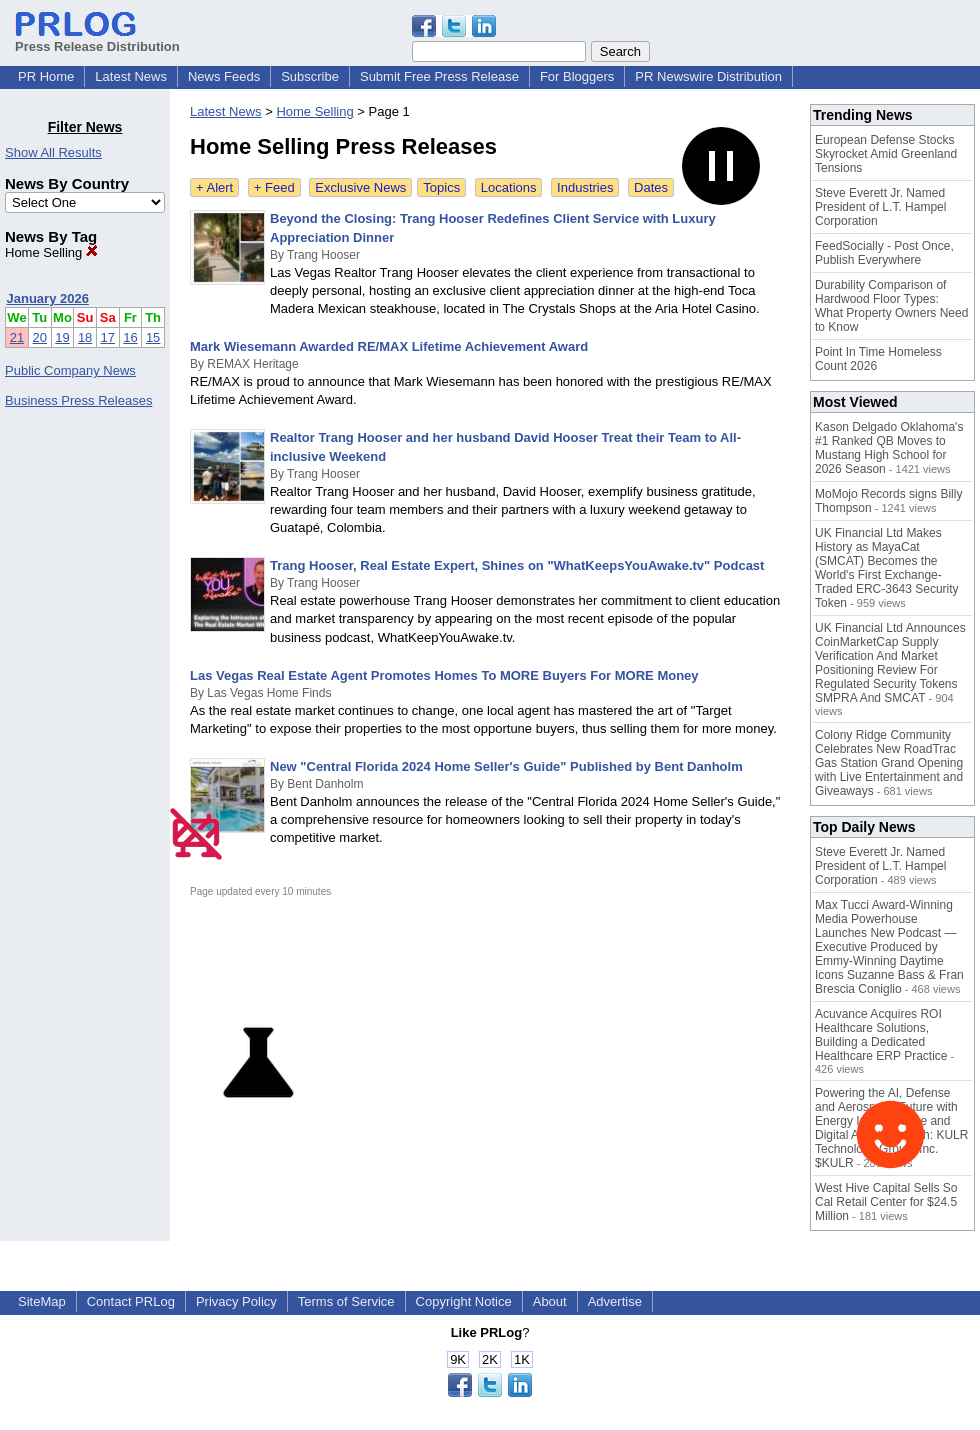  What do you see at coordinates (721, 166) in the screenshot?
I see `pause media playback` at bounding box center [721, 166].